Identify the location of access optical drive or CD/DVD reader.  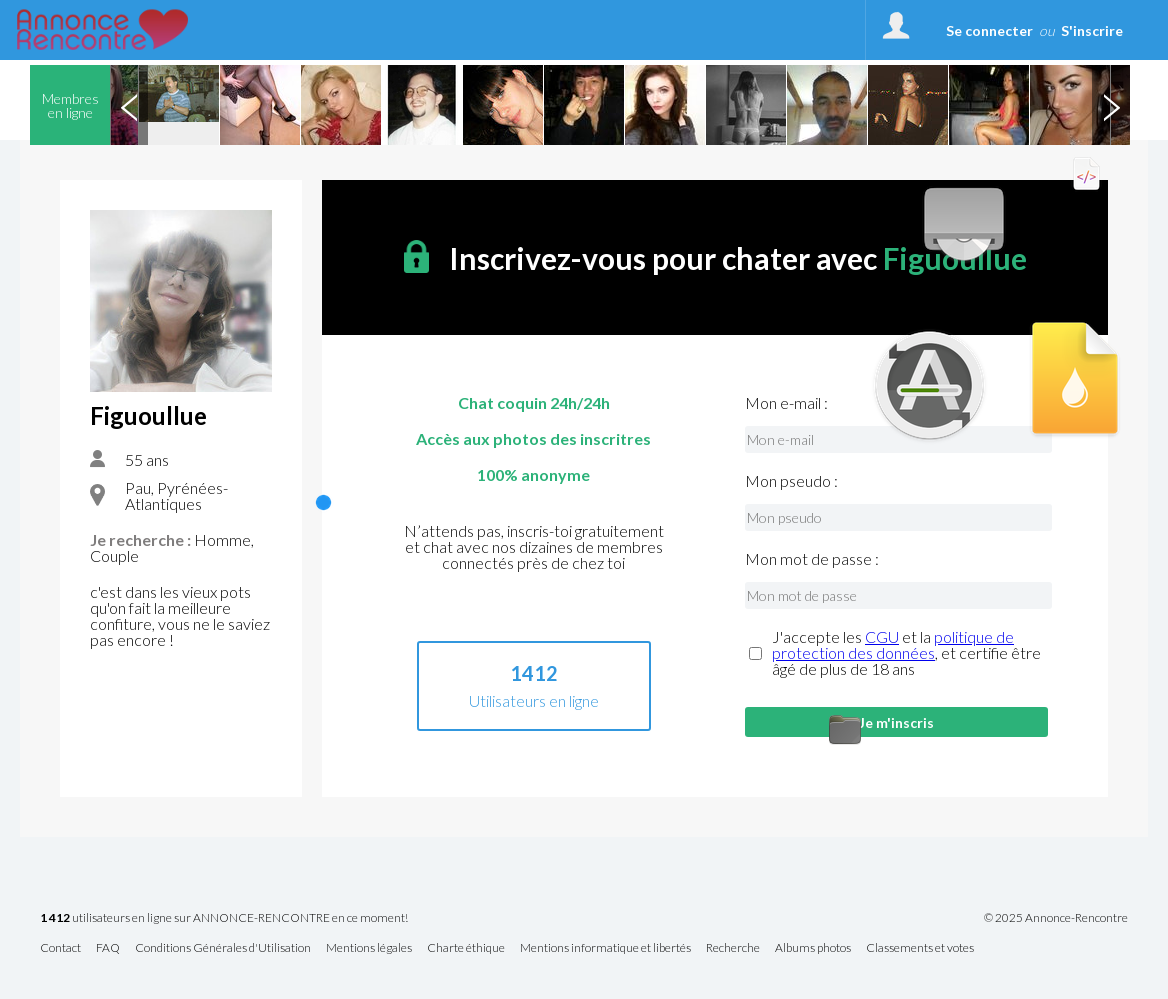
(964, 219).